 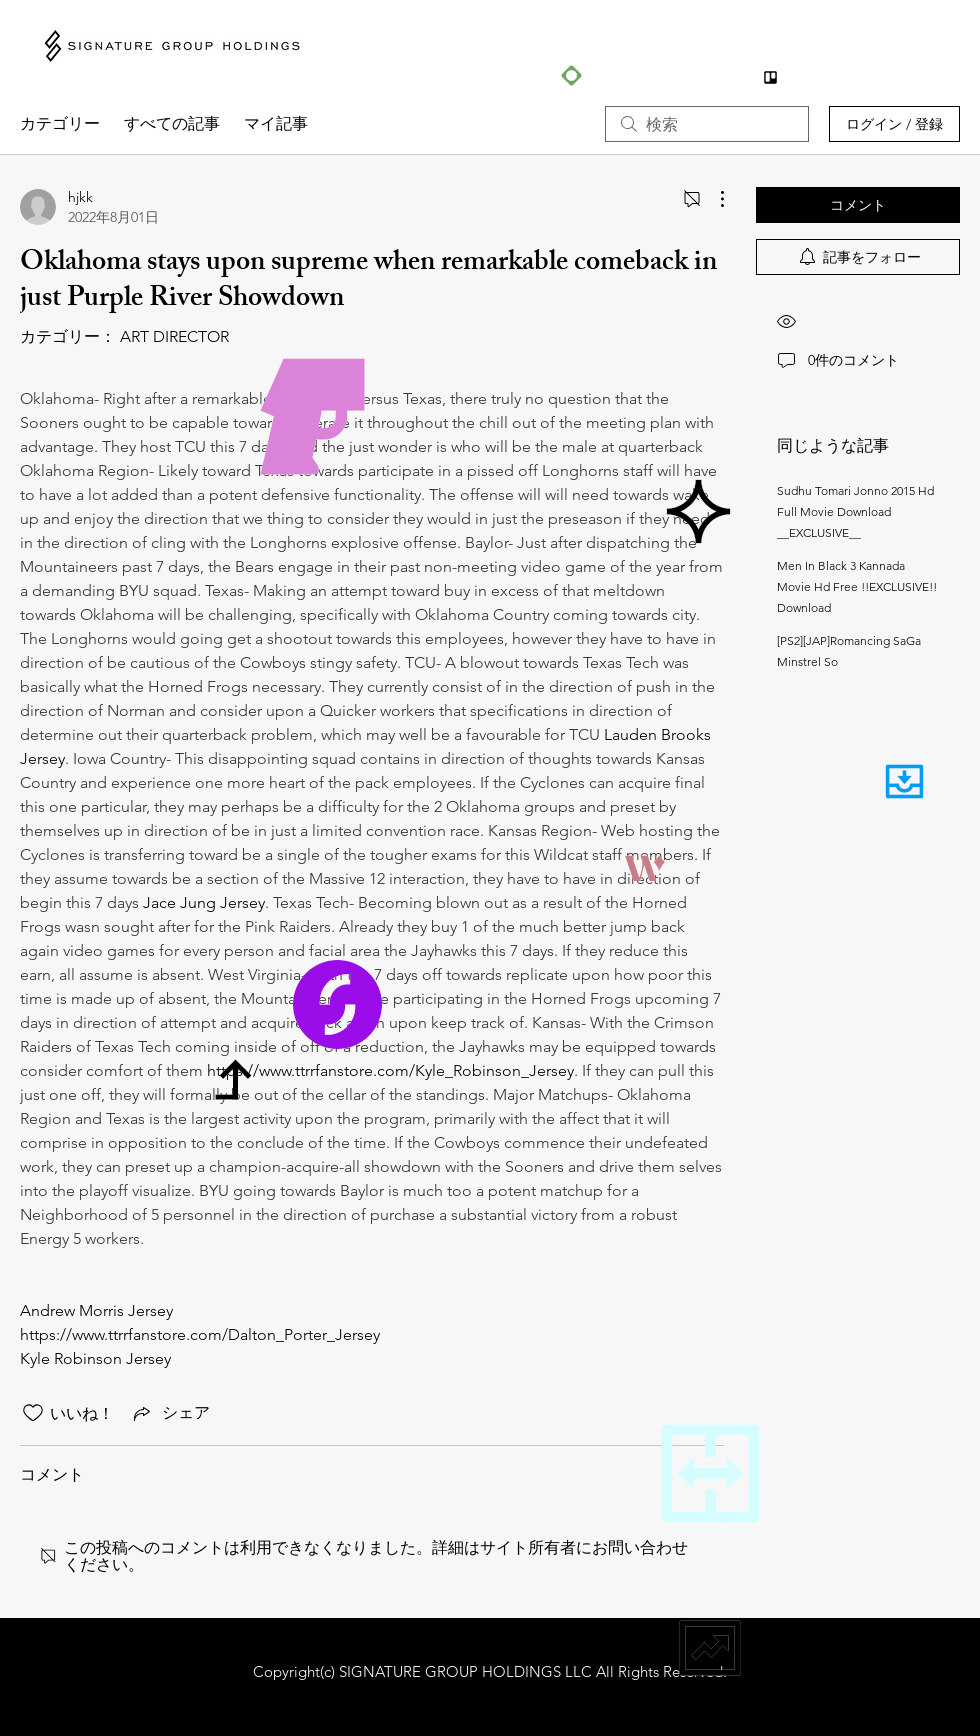 I want to click on check body temperature, so click(x=312, y=416).